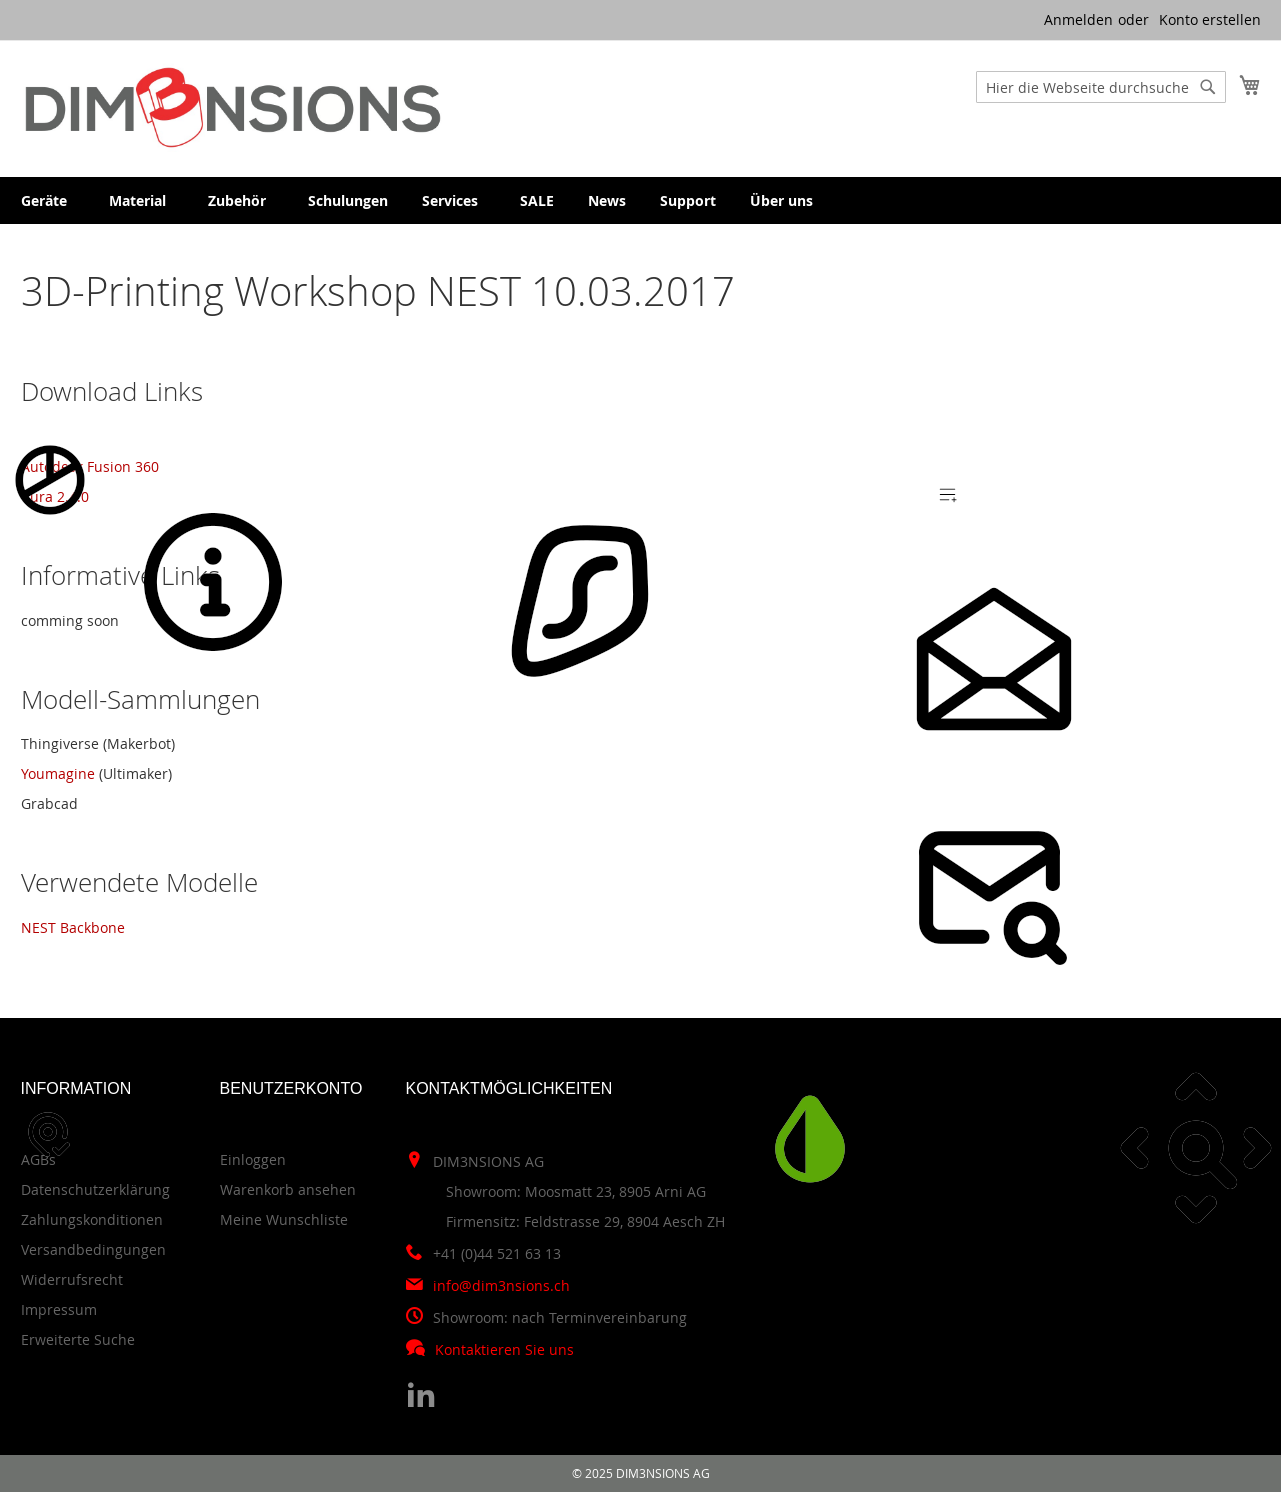  What do you see at coordinates (1196, 1148) in the screenshot?
I see `pan and zoom controls for map or image viewer` at bounding box center [1196, 1148].